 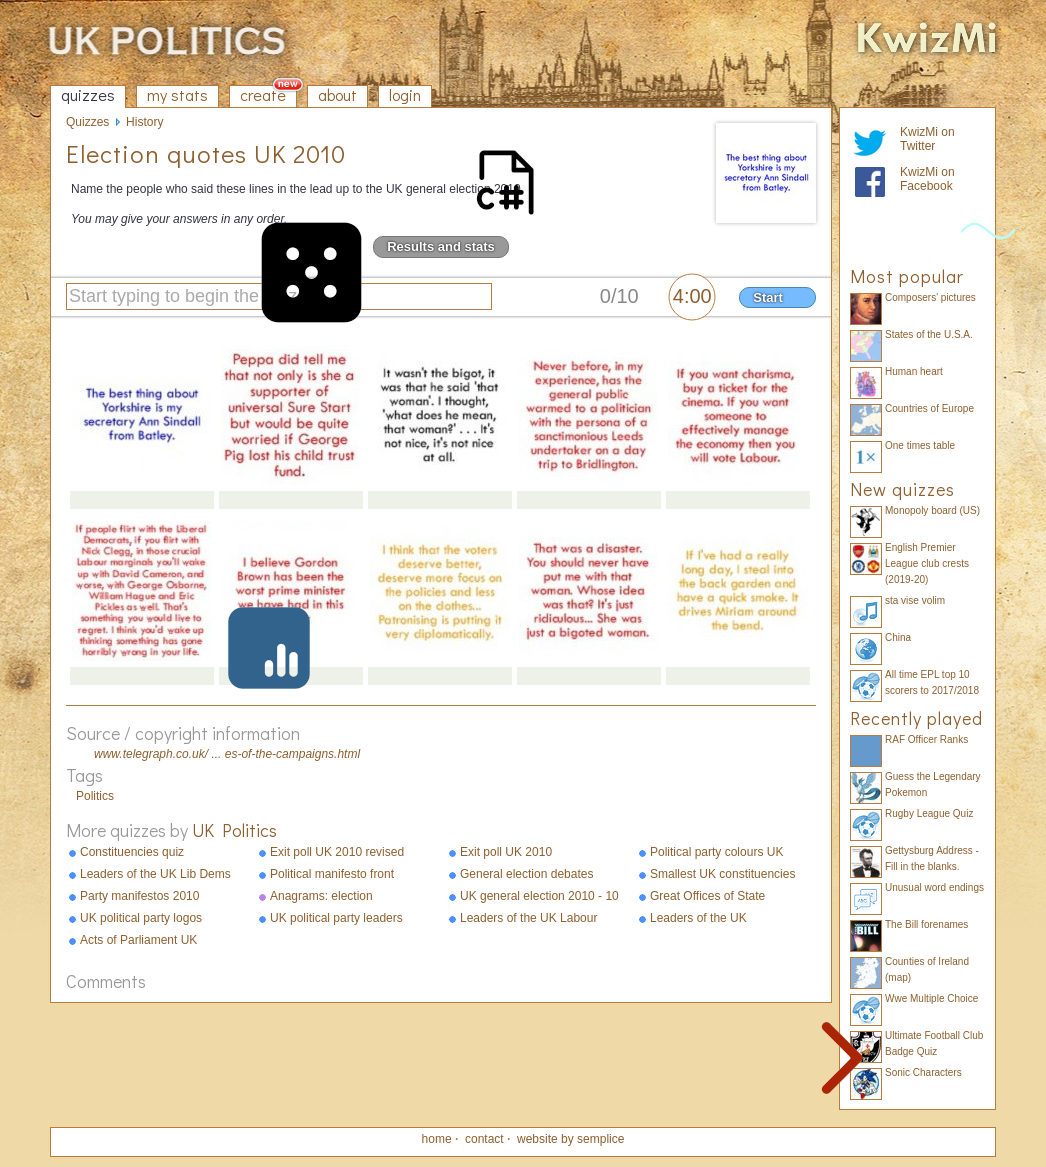 I want to click on align content to bottom-right corner, so click(x=269, y=648).